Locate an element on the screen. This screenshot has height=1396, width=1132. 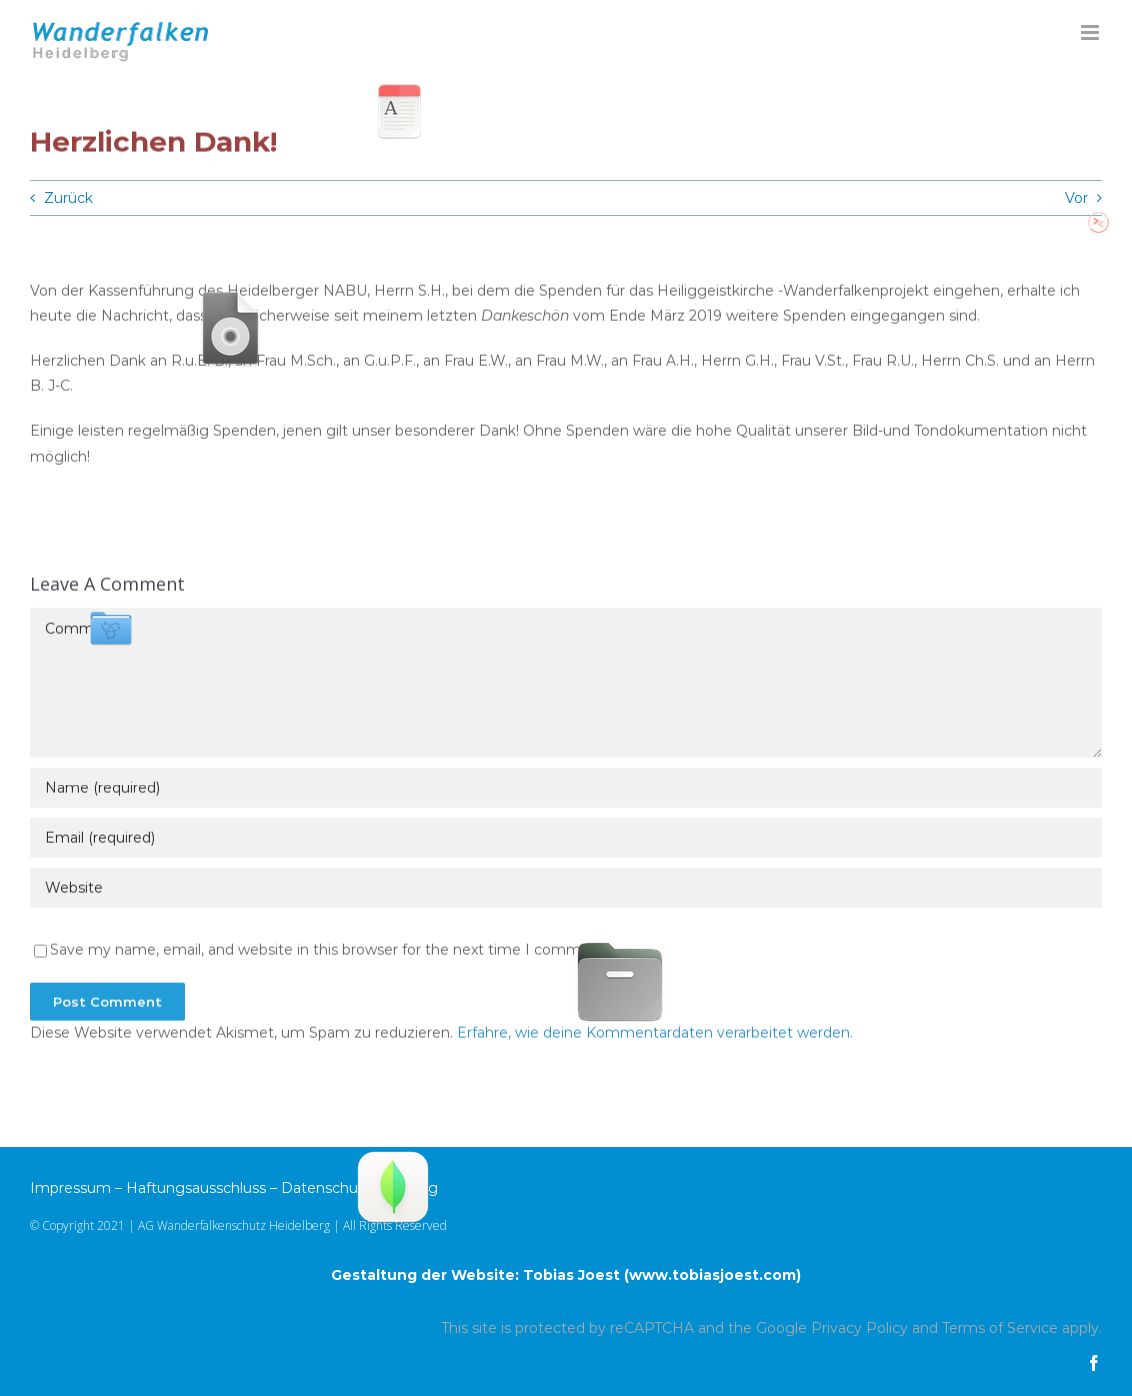
open your communication files folder is located at coordinates (111, 628).